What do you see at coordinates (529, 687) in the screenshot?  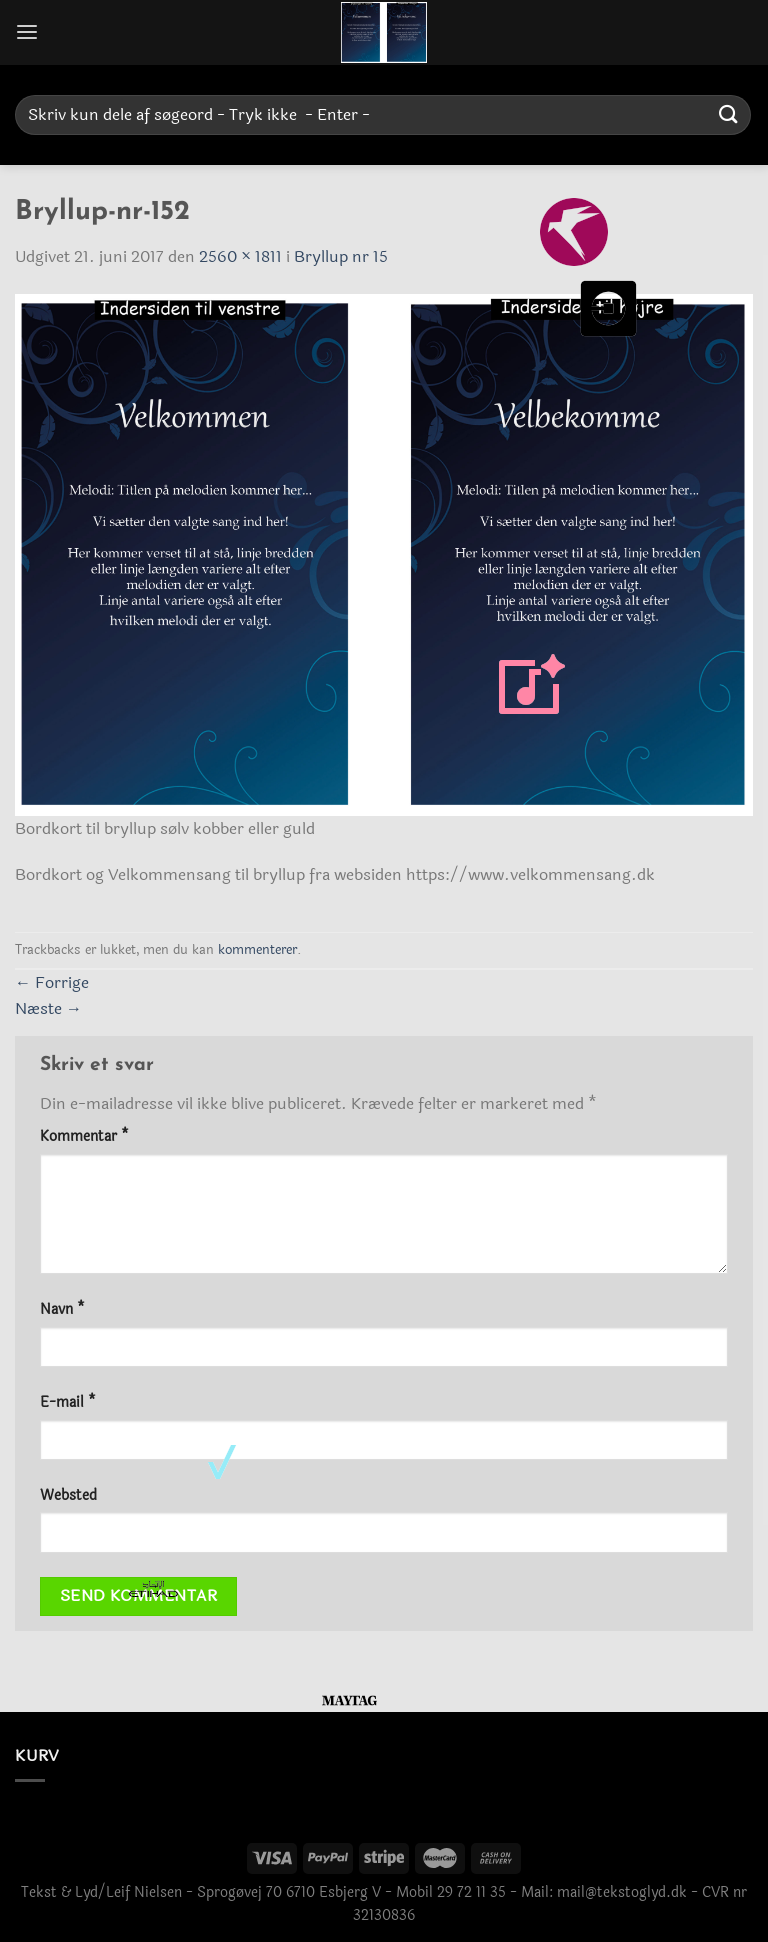 I see `ai-powered music or audio generation` at bounding box center [529, 687].